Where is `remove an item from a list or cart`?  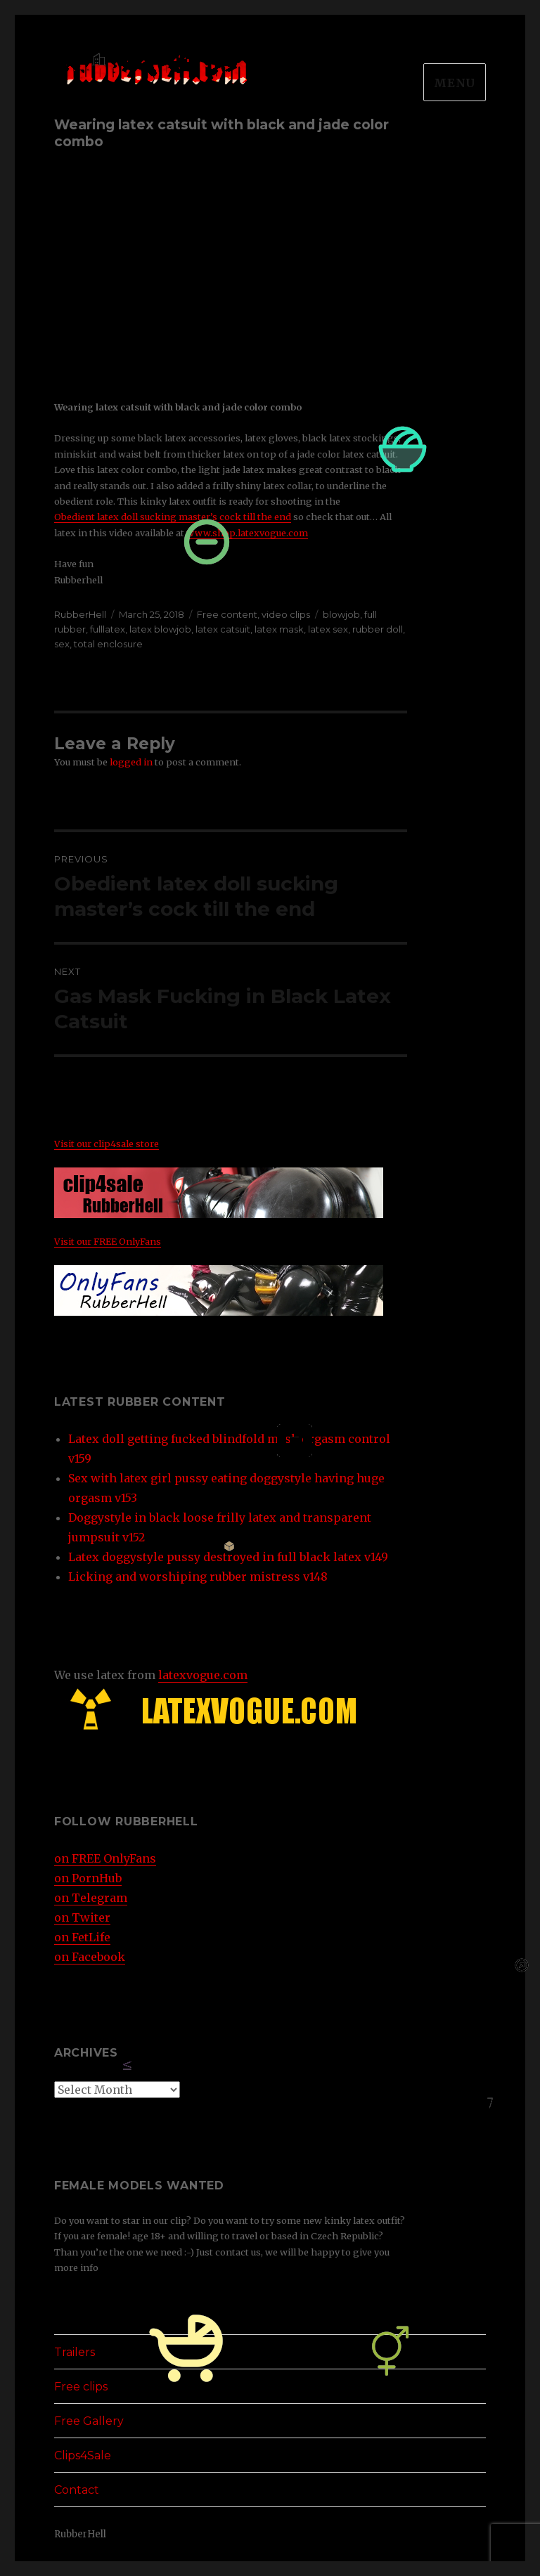 remove an item from a list or cart is located at coordinates (207, 542).